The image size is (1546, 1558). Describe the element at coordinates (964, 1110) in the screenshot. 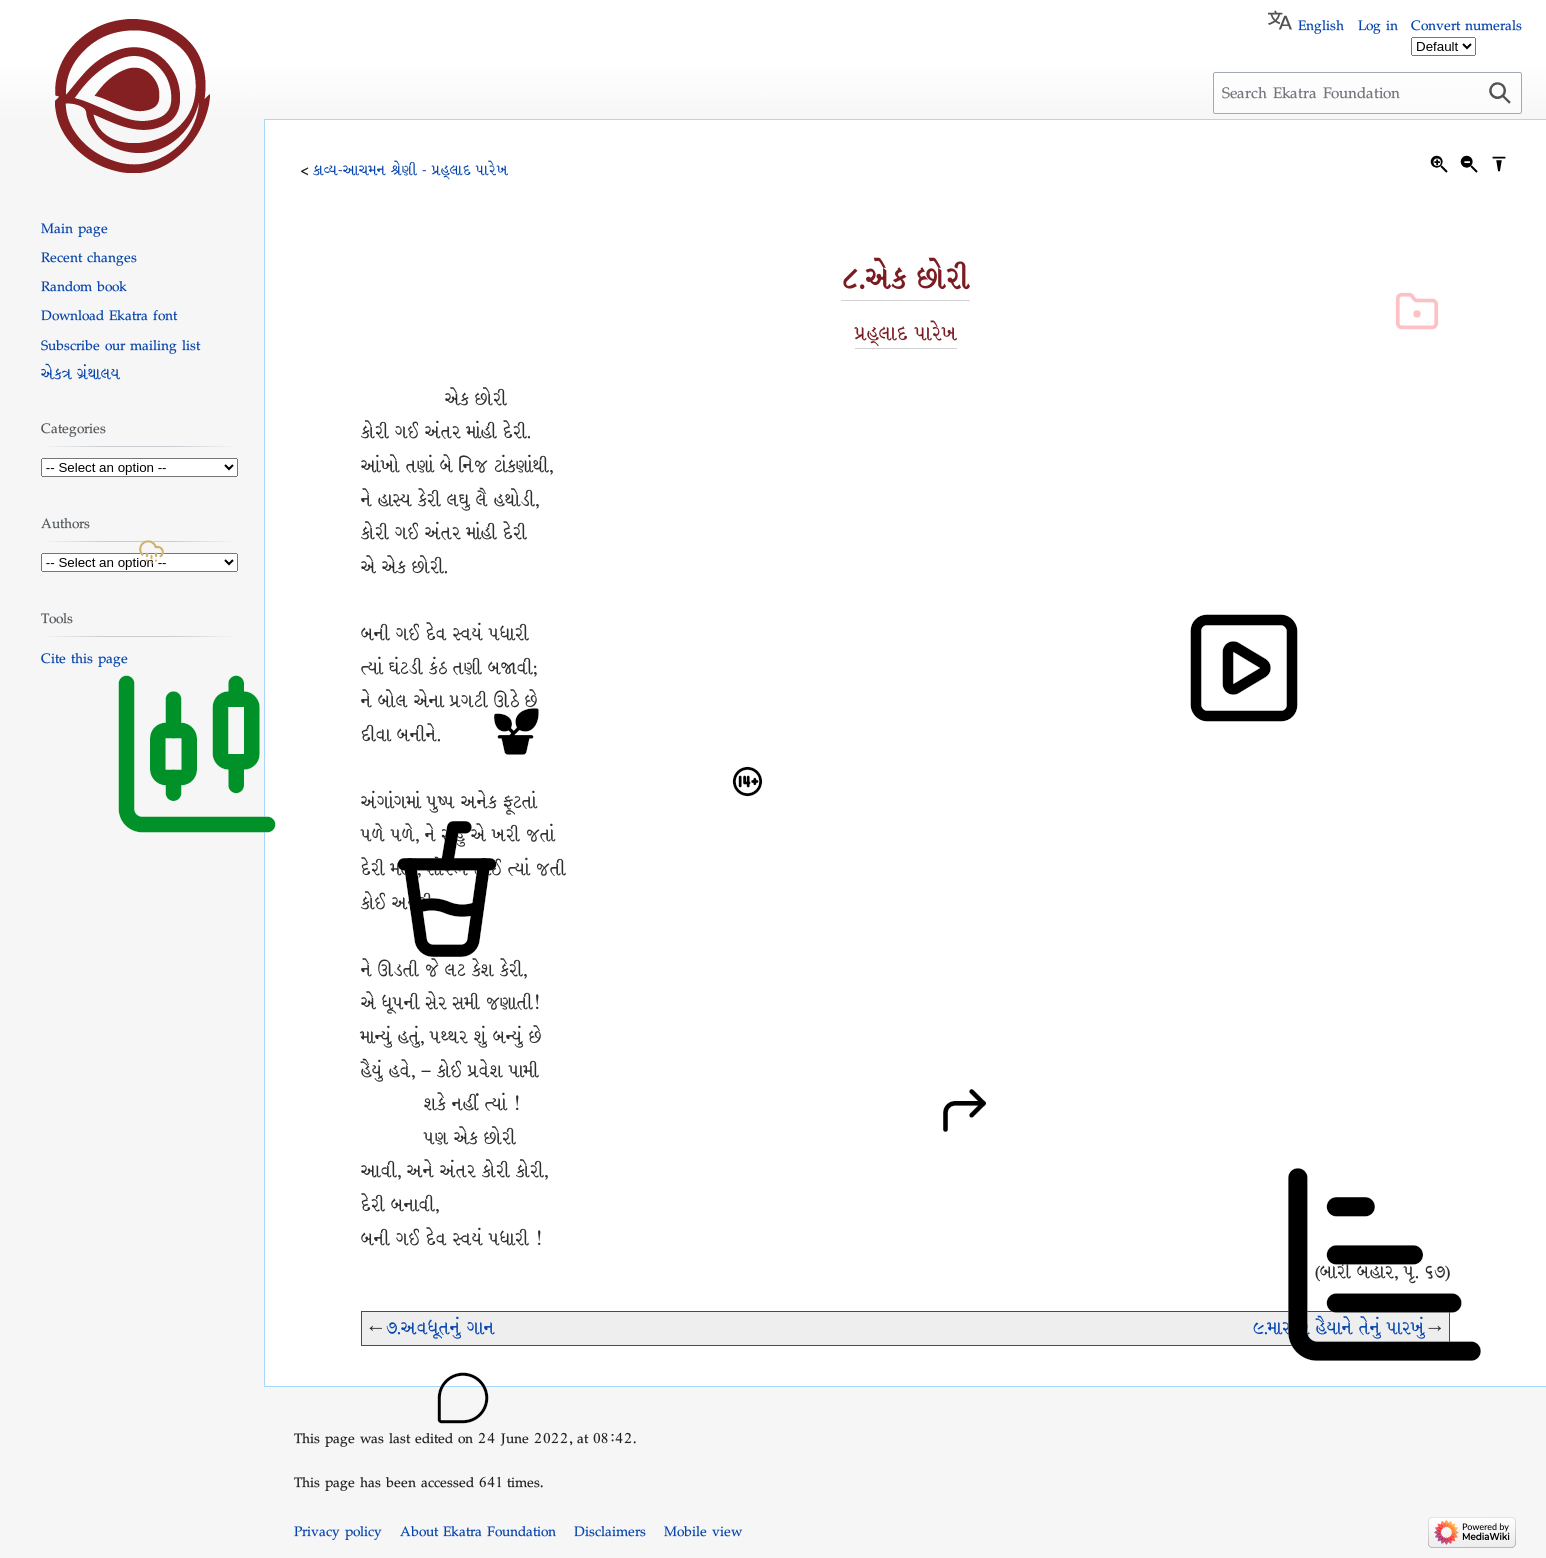

I see `forward or share content` at that location.